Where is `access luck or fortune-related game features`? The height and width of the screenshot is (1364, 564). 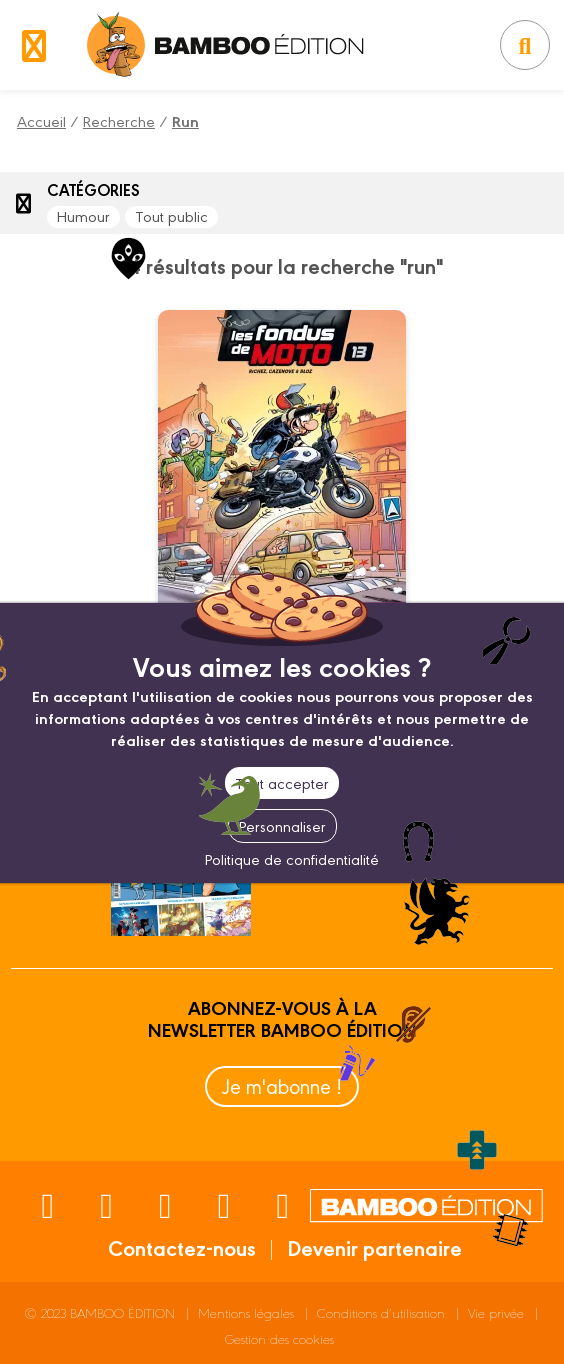 access luck or fortune-related game features is located at coordinates (418, 841).